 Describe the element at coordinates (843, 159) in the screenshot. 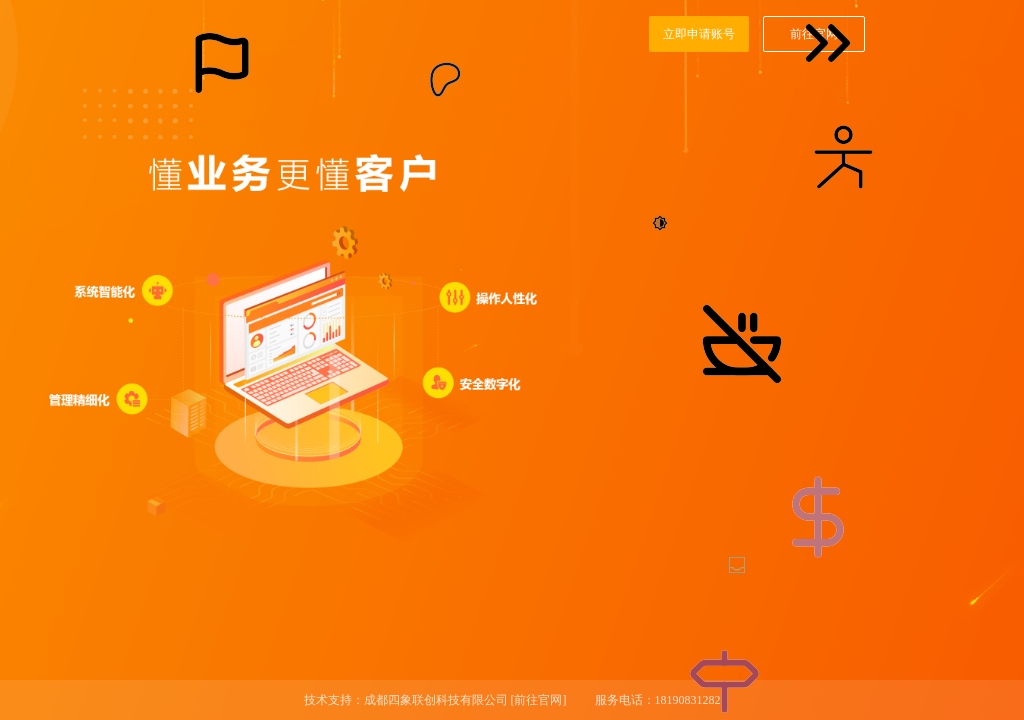

I see `access tai chi or meditation exercises` at that location.